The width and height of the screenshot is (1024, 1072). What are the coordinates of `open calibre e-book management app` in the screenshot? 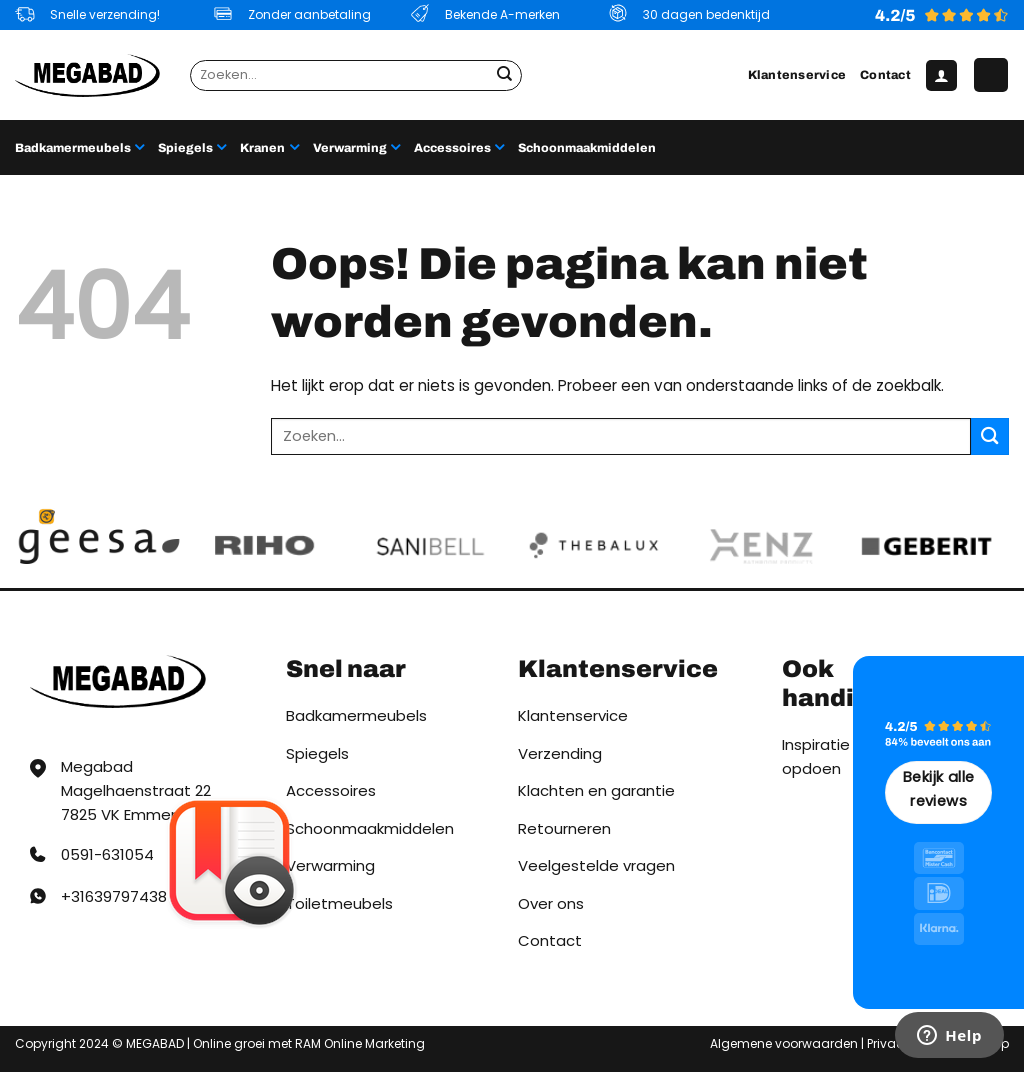 It's located at (229, 860).